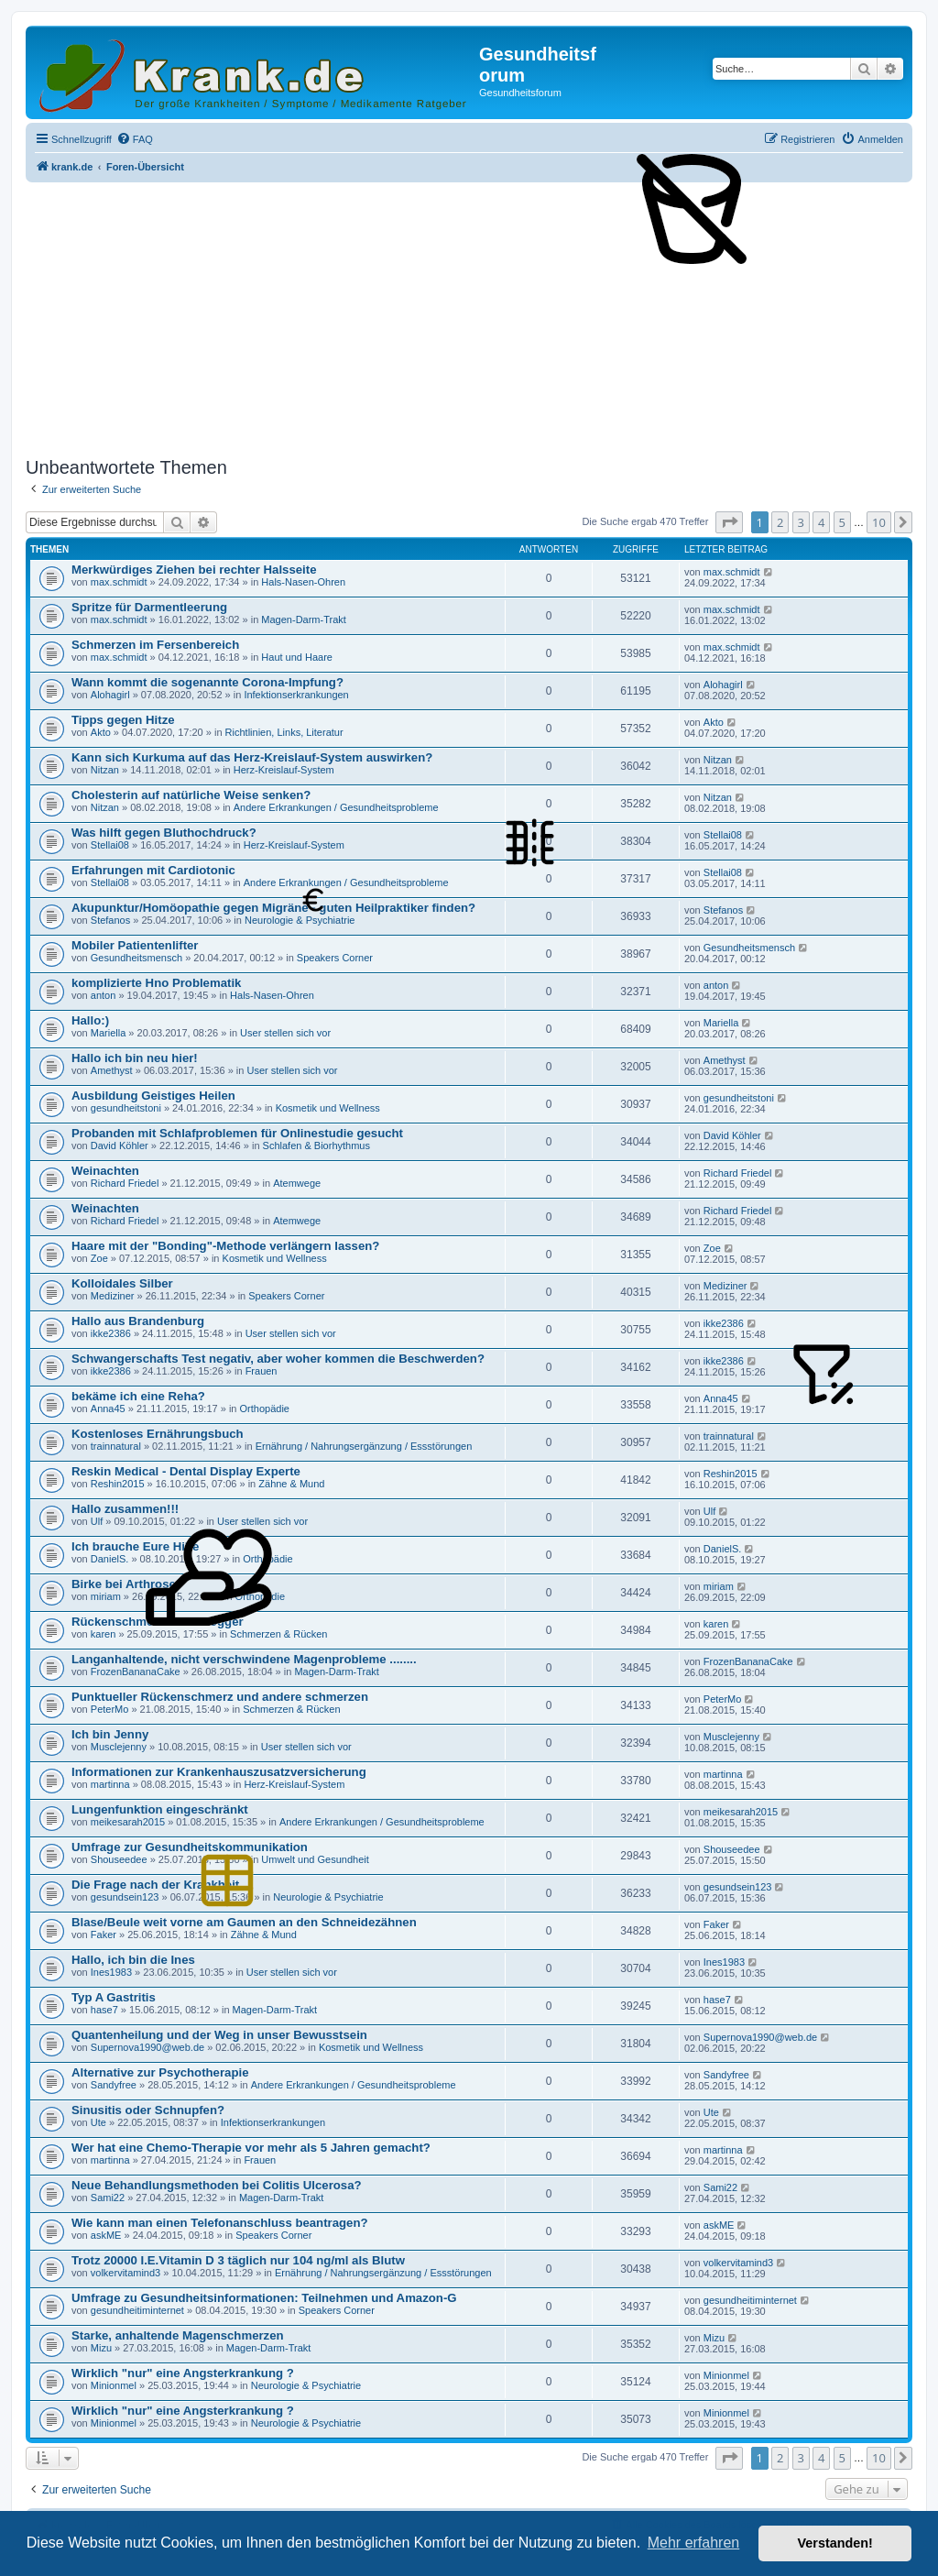  What do you see at coordinates (213, 1579) in the screenshot?
I see `donate or give to charity` at bounding box center [213, 1579].